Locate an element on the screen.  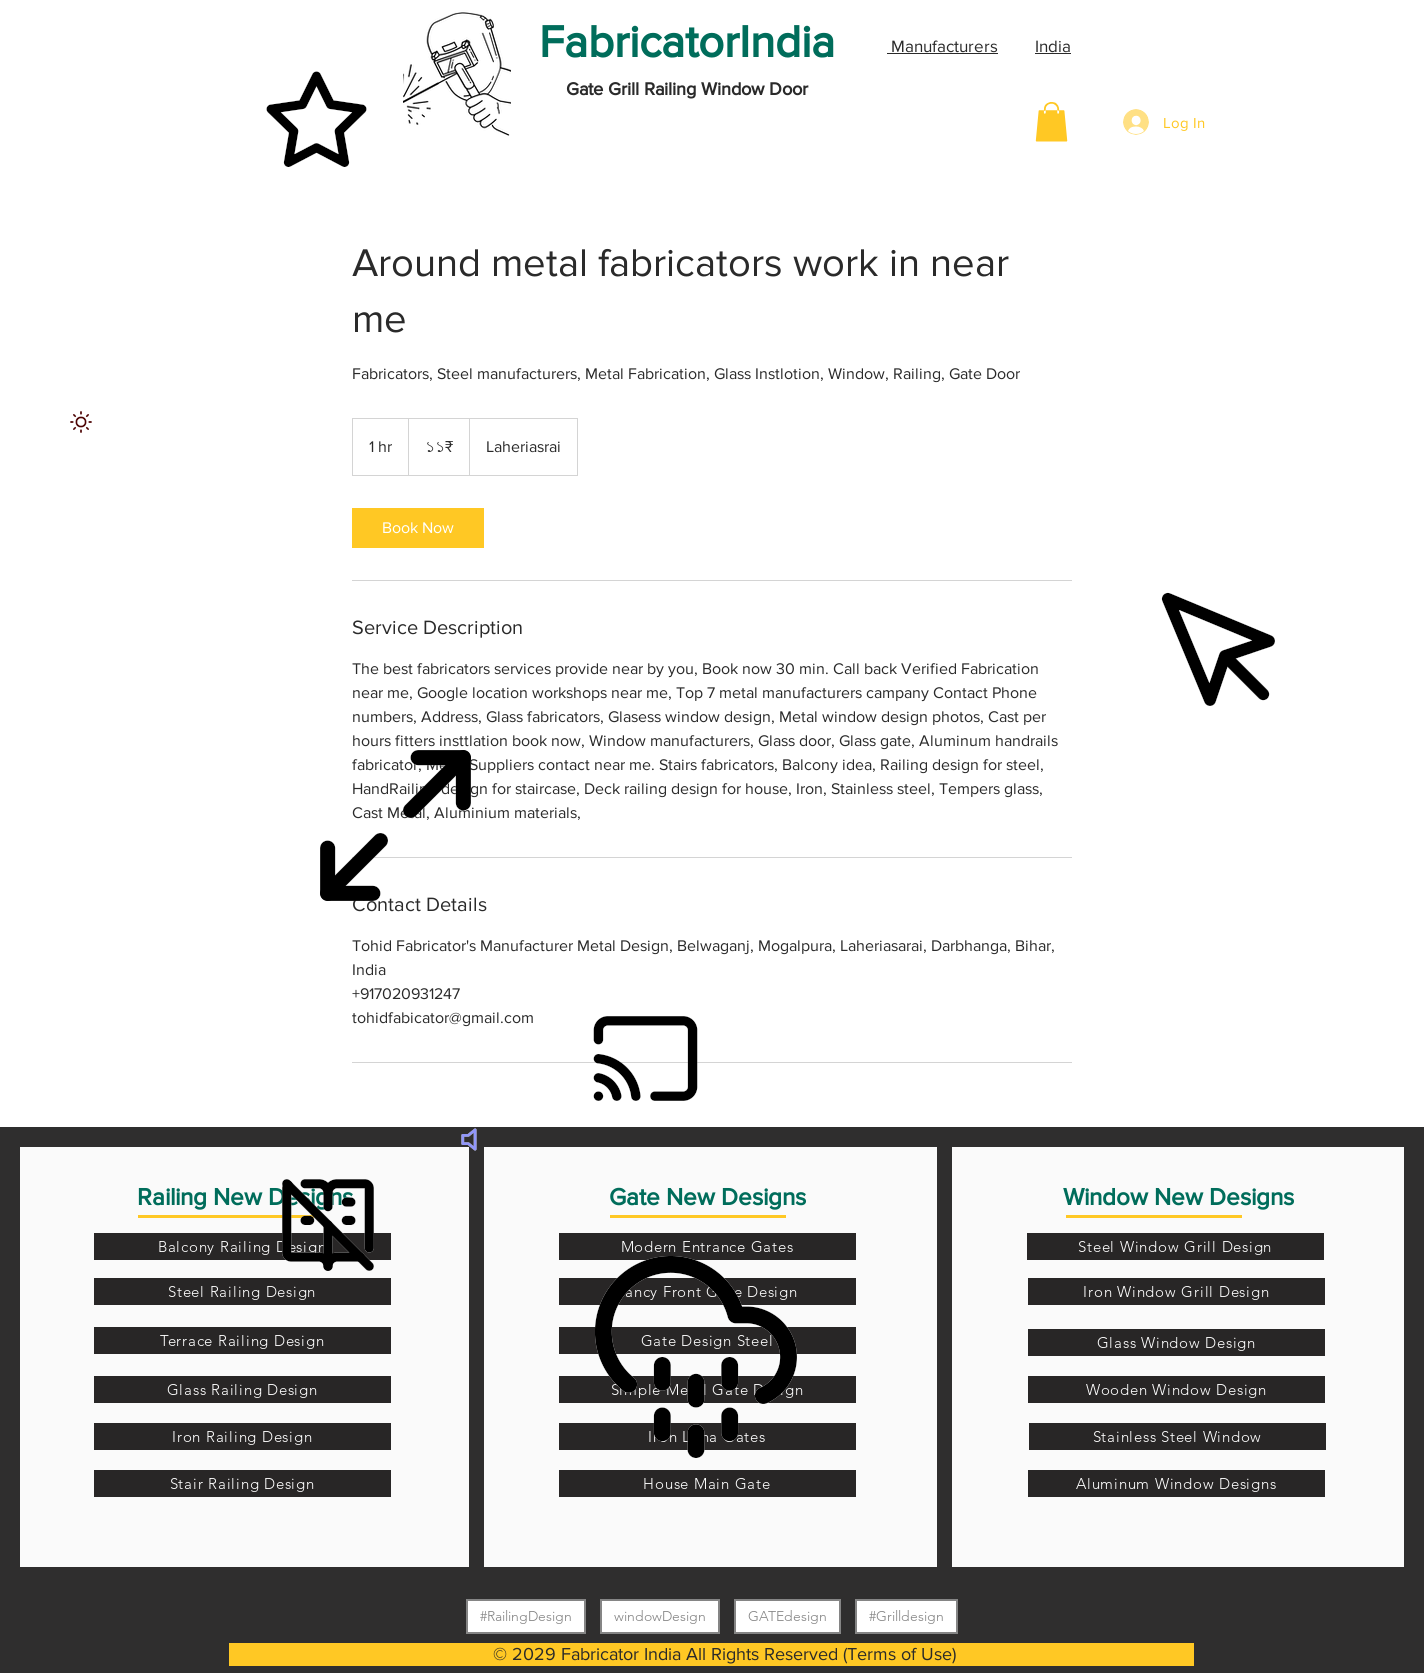
cursor selection tool is located at coordinates (1221, 652).